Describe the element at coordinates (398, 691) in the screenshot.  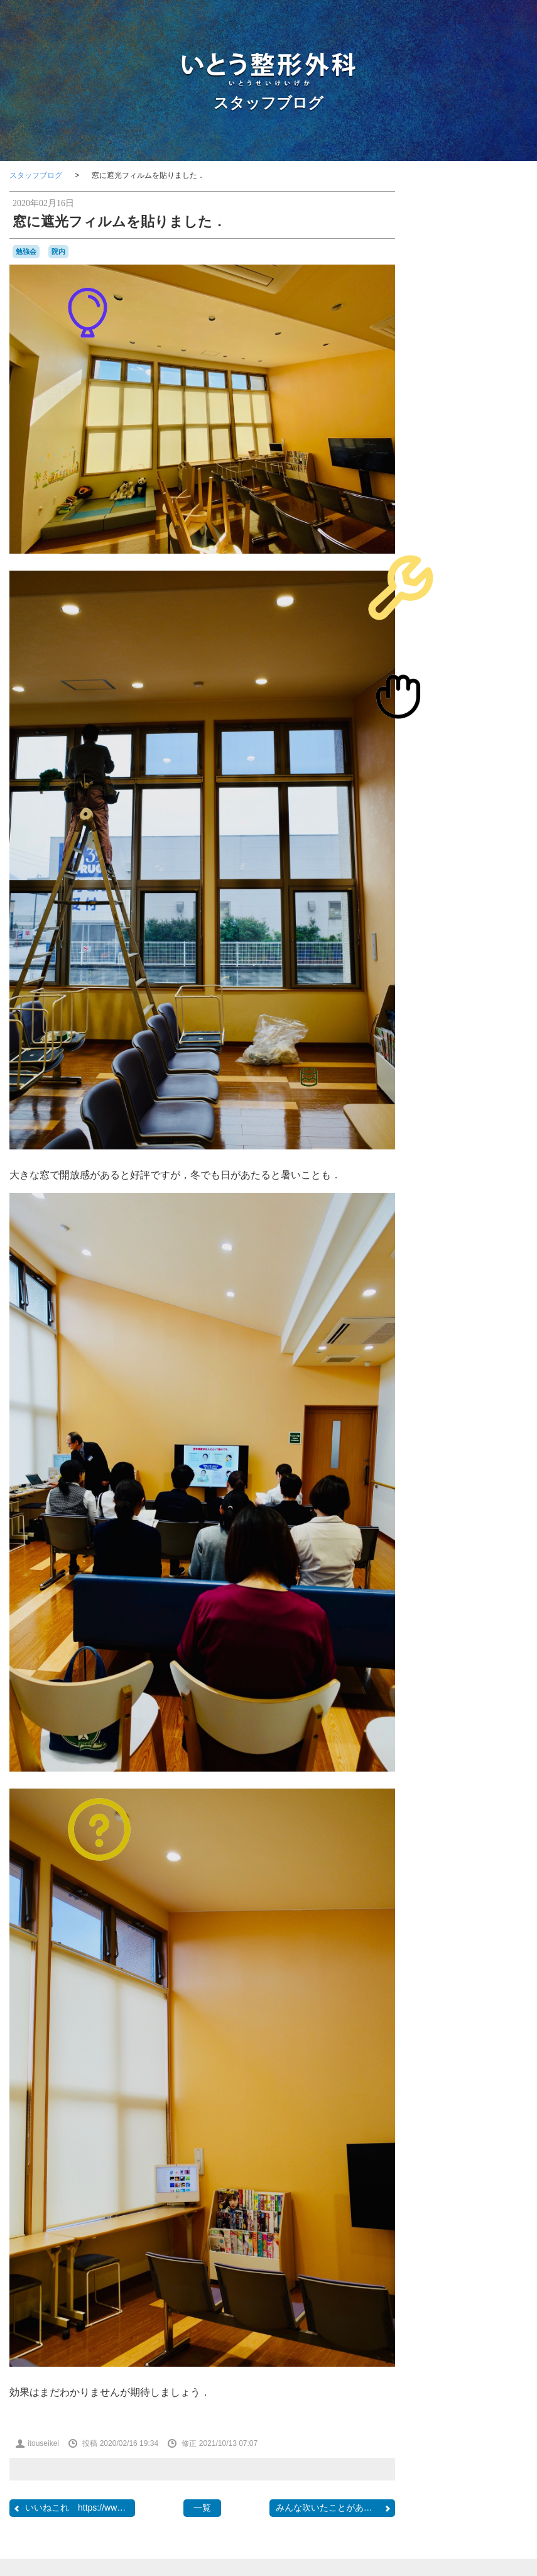
I see `drag to reorder or move an item` at that location.